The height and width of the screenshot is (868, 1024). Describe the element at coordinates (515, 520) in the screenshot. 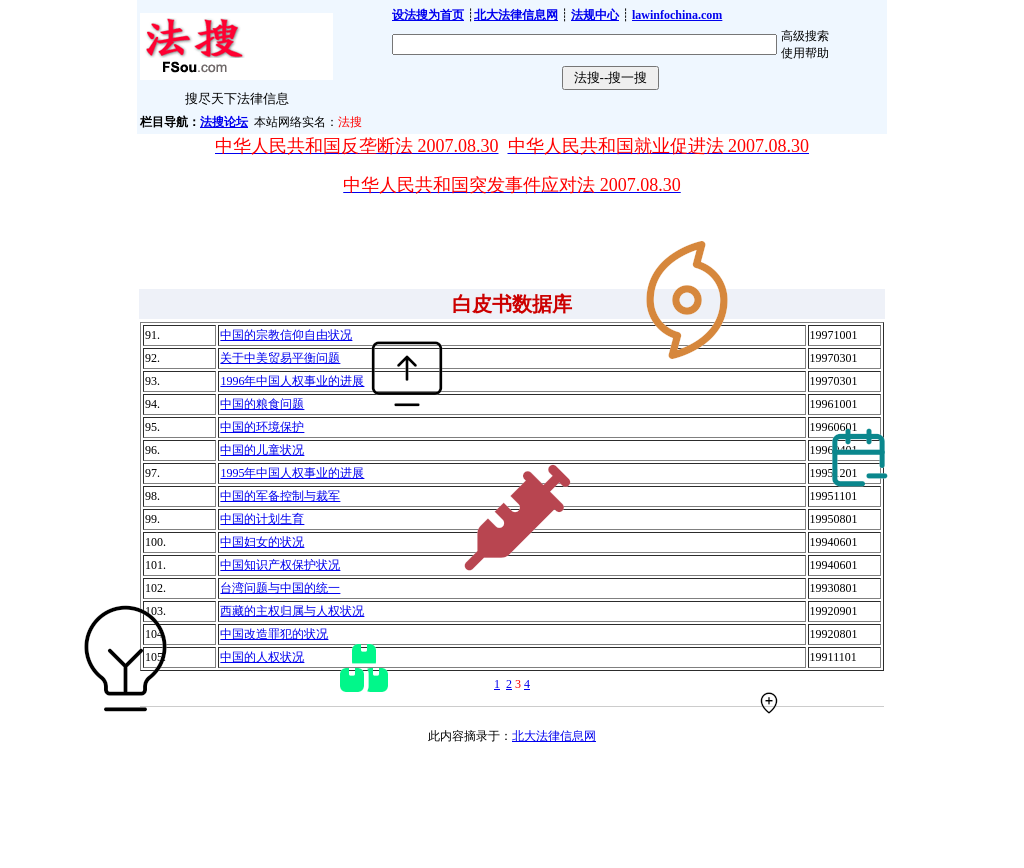

I see `access medical or health-related features` at that location.